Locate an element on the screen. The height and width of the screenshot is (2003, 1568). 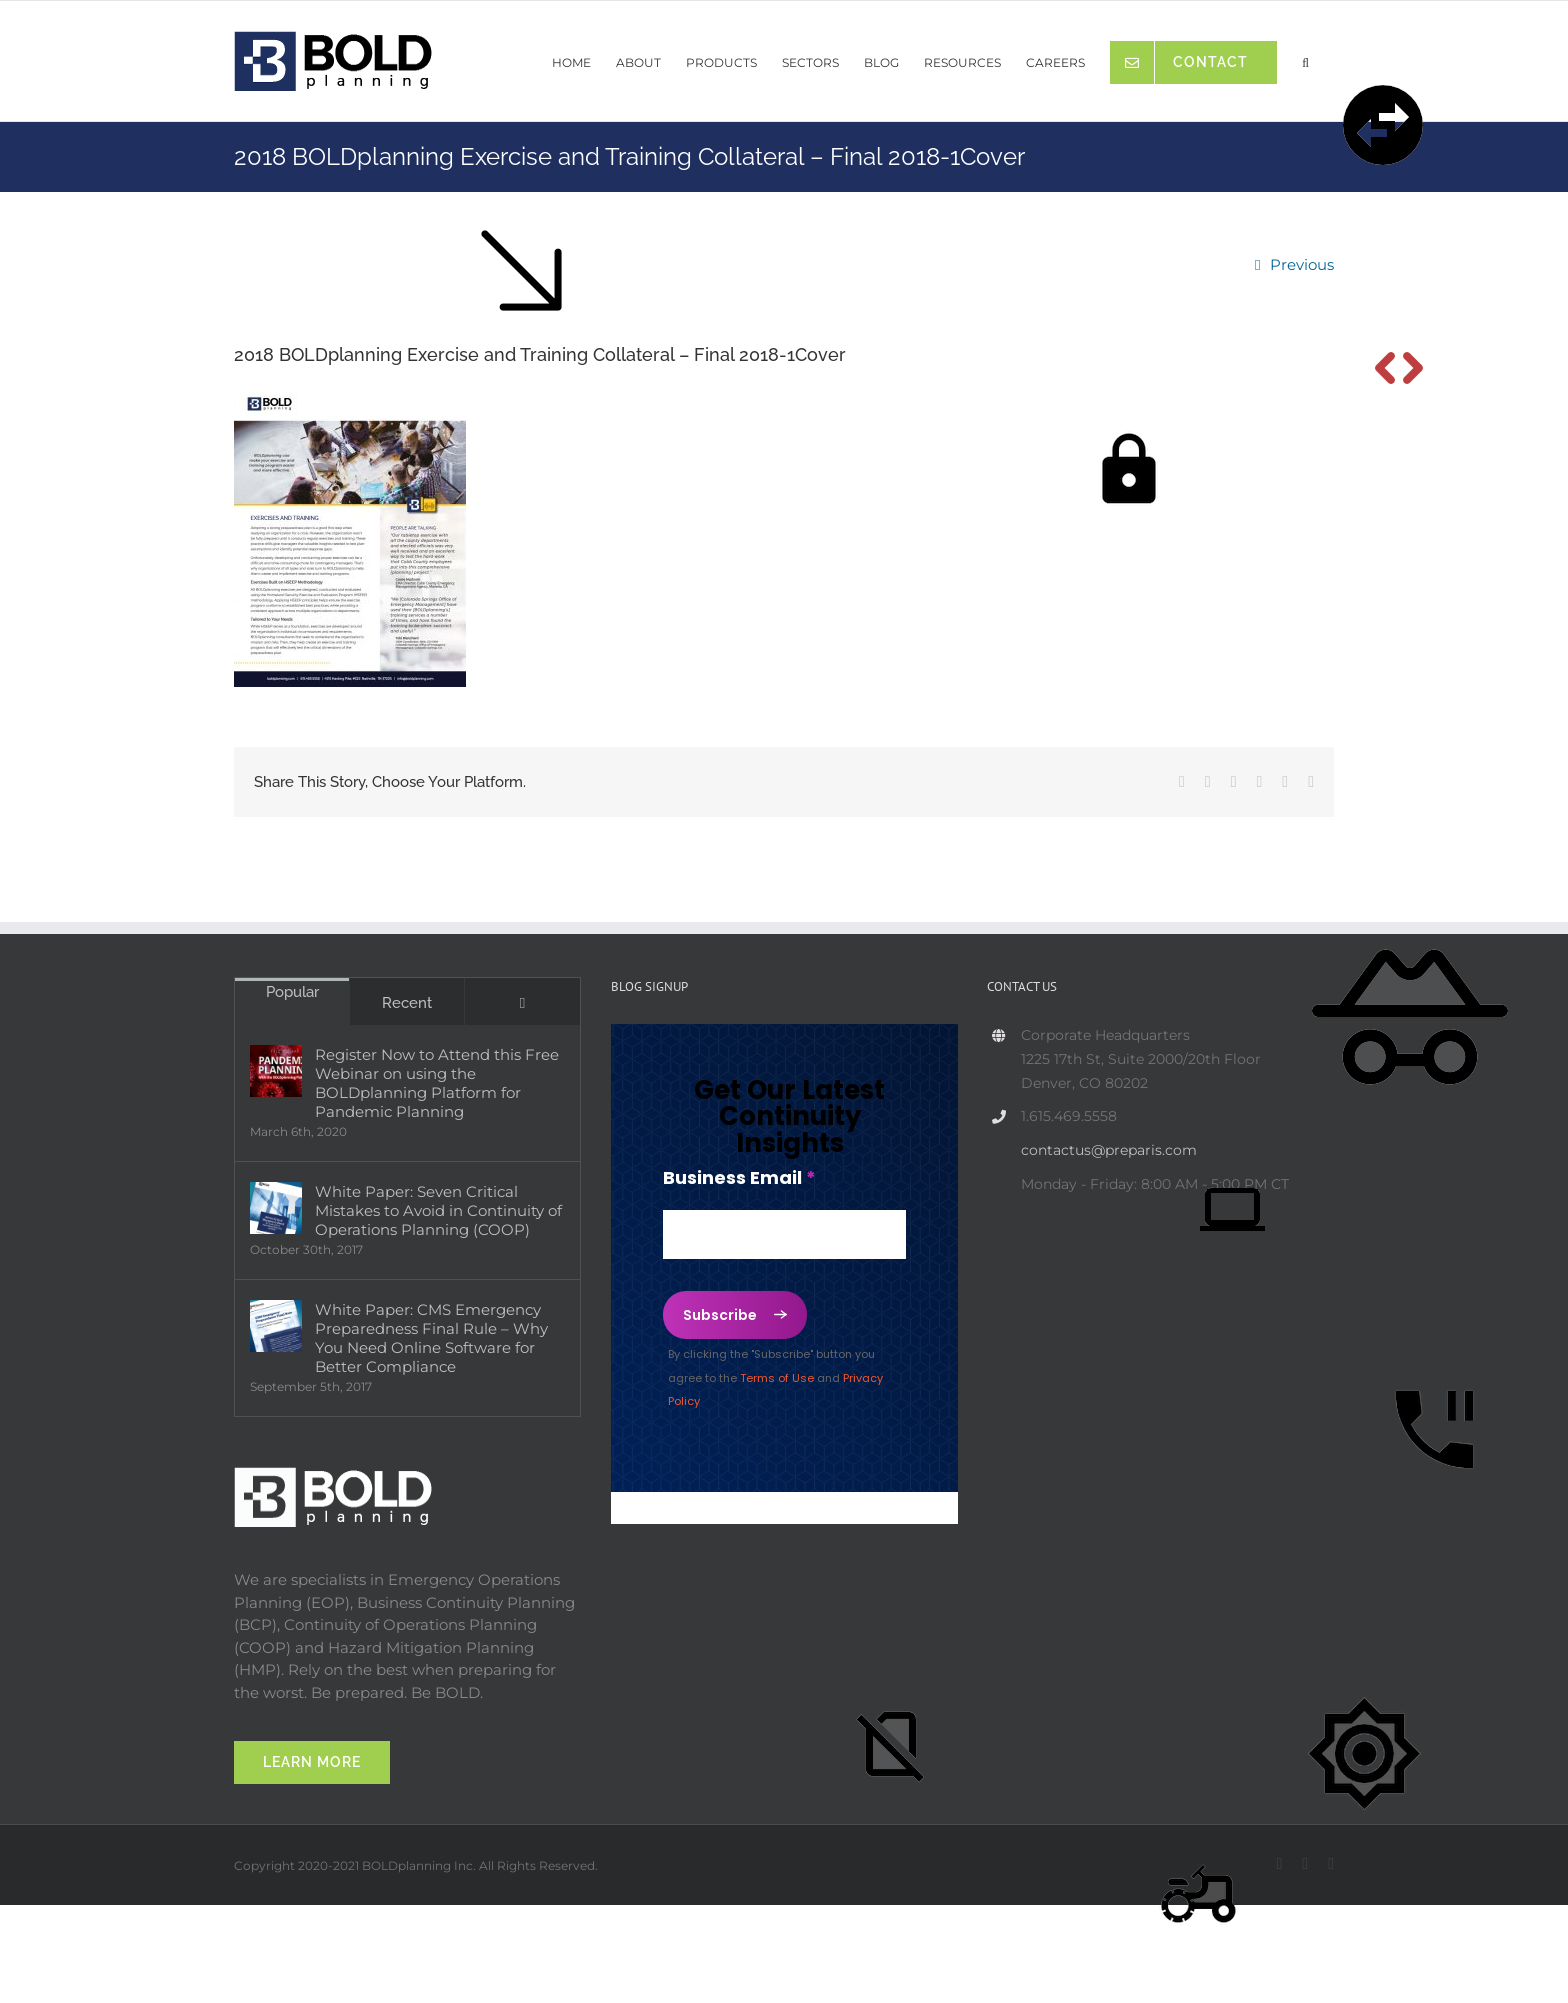
call on hold is located at coordinates (1434, 1429).